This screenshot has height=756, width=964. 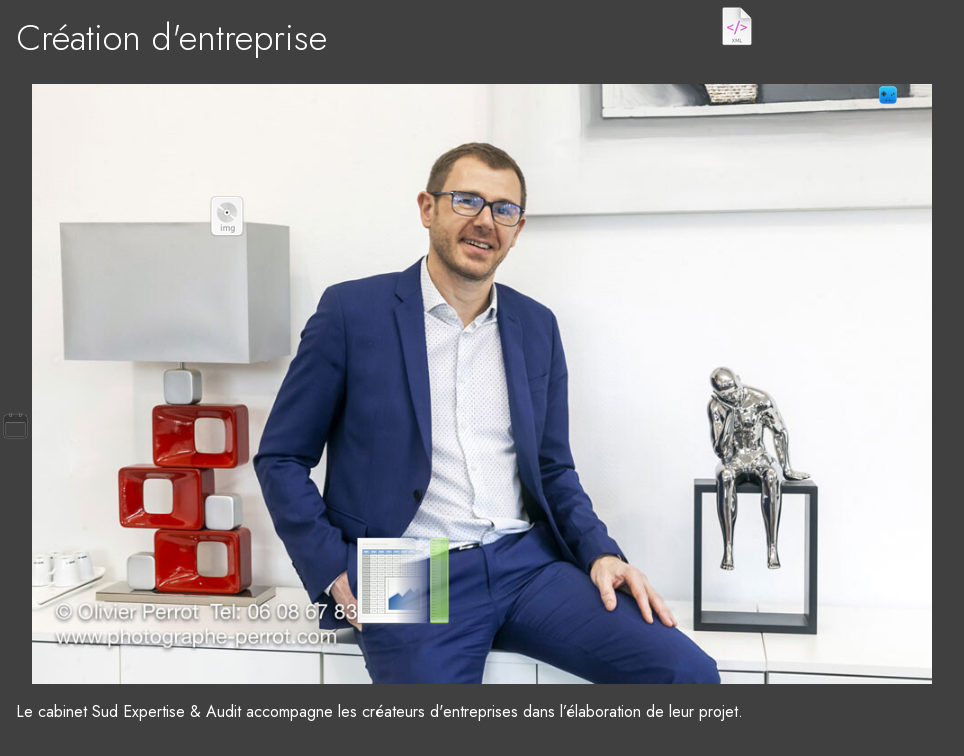 What do you see at coordinates (888, 95) in the screenshot?
I see `launch mgba game boy advance emulator` at bounding box center [888, 95].